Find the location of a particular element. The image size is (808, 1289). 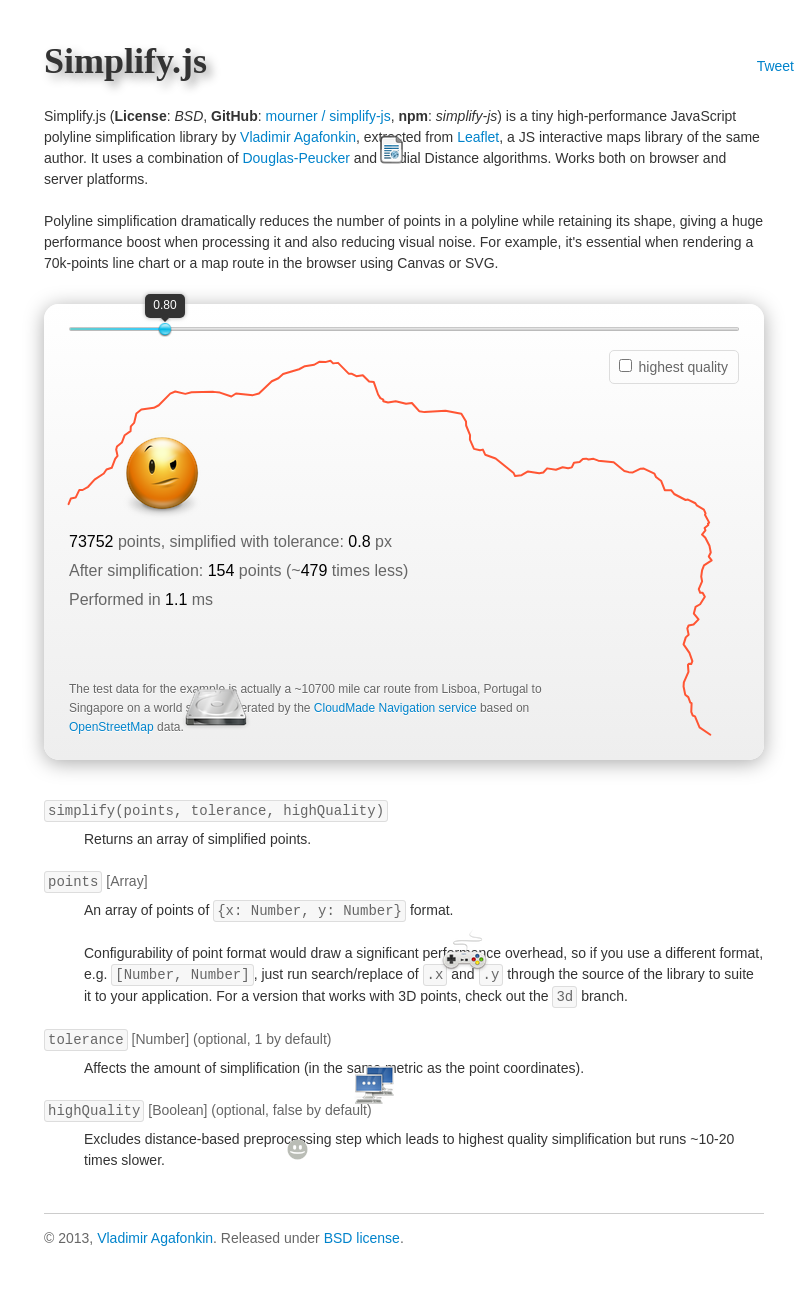

indicates data is being transmitted over the network is located at coordinates (374, 1085).